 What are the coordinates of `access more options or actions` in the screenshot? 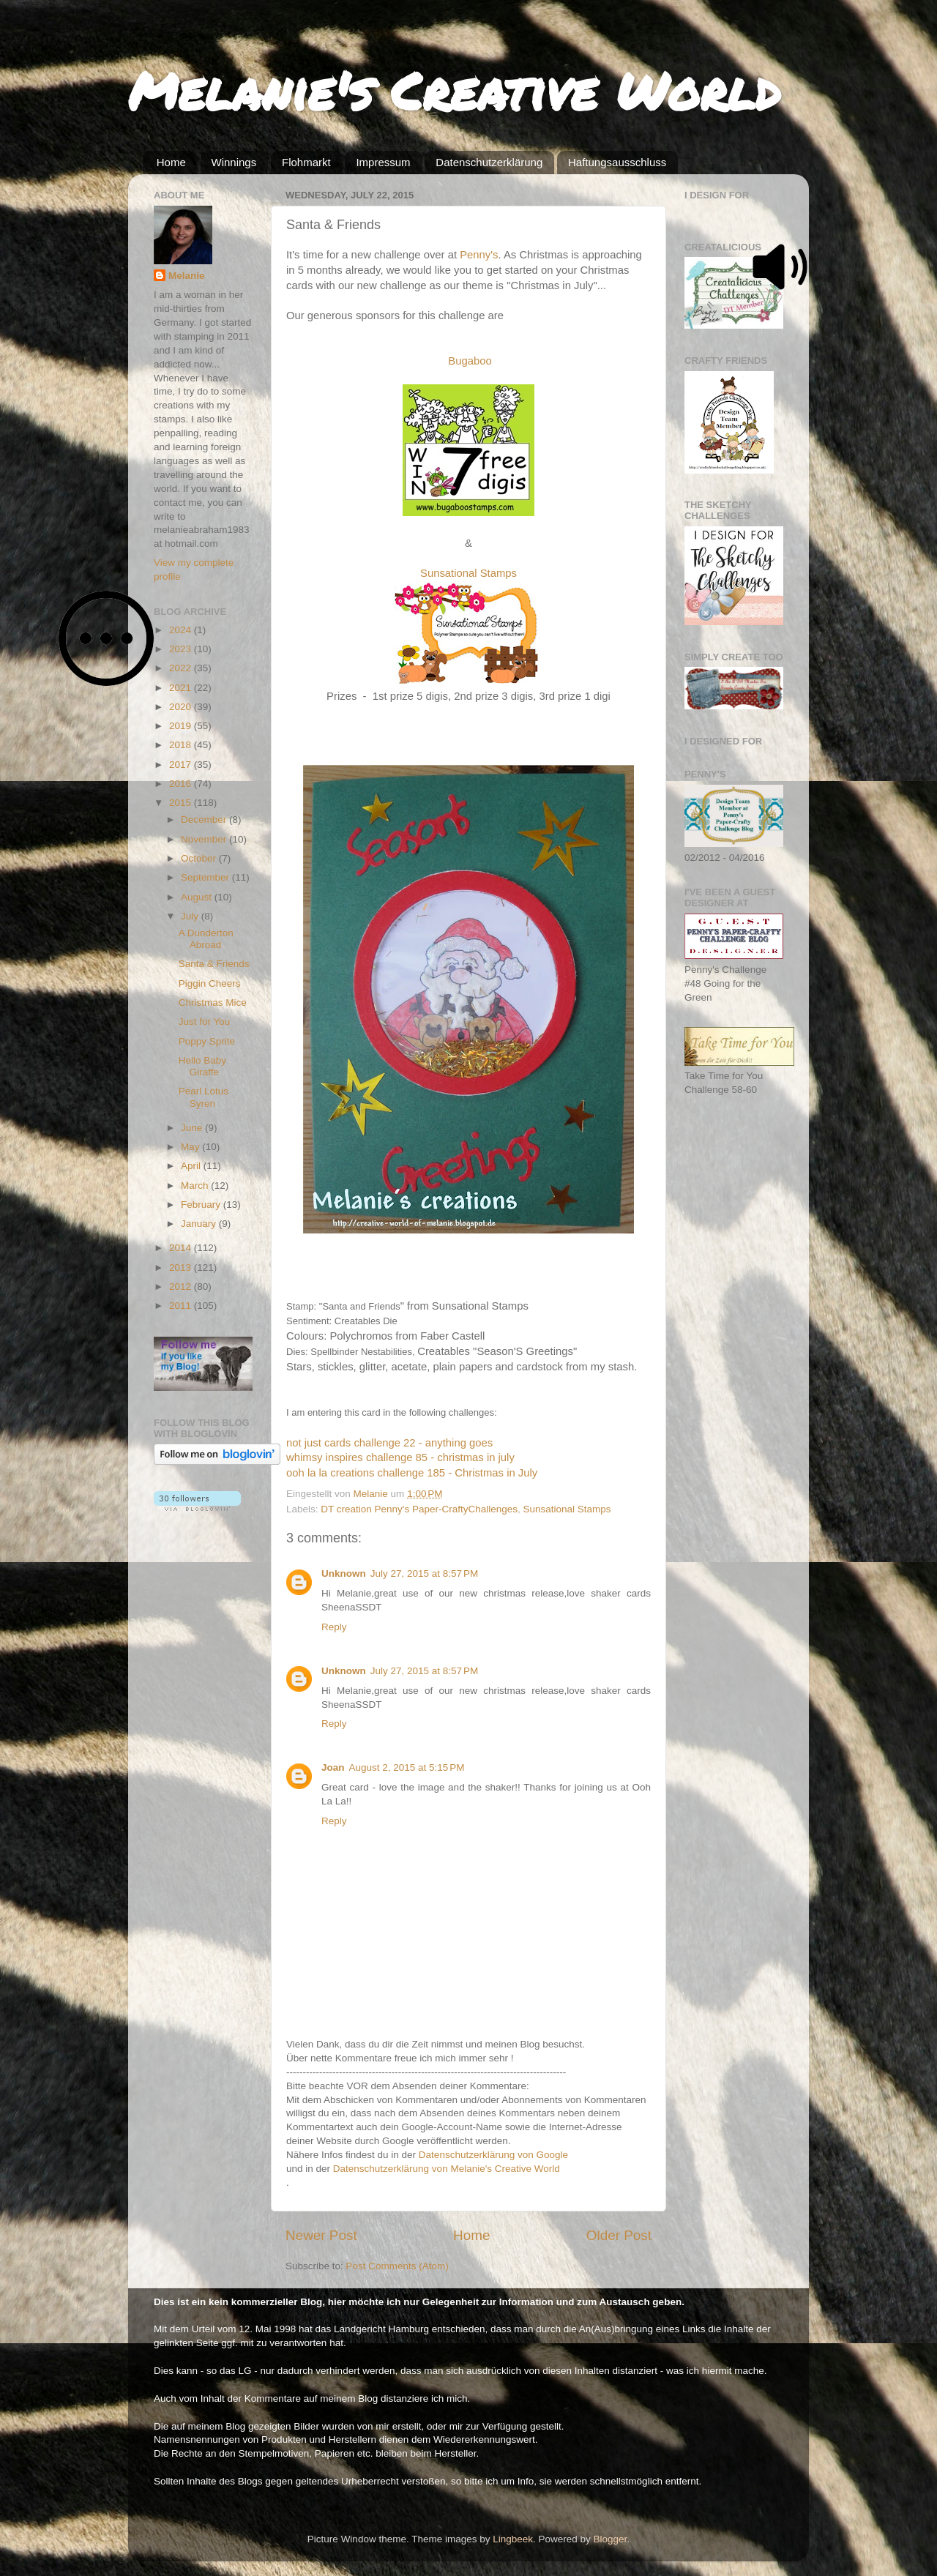 It's located at (106, 638).